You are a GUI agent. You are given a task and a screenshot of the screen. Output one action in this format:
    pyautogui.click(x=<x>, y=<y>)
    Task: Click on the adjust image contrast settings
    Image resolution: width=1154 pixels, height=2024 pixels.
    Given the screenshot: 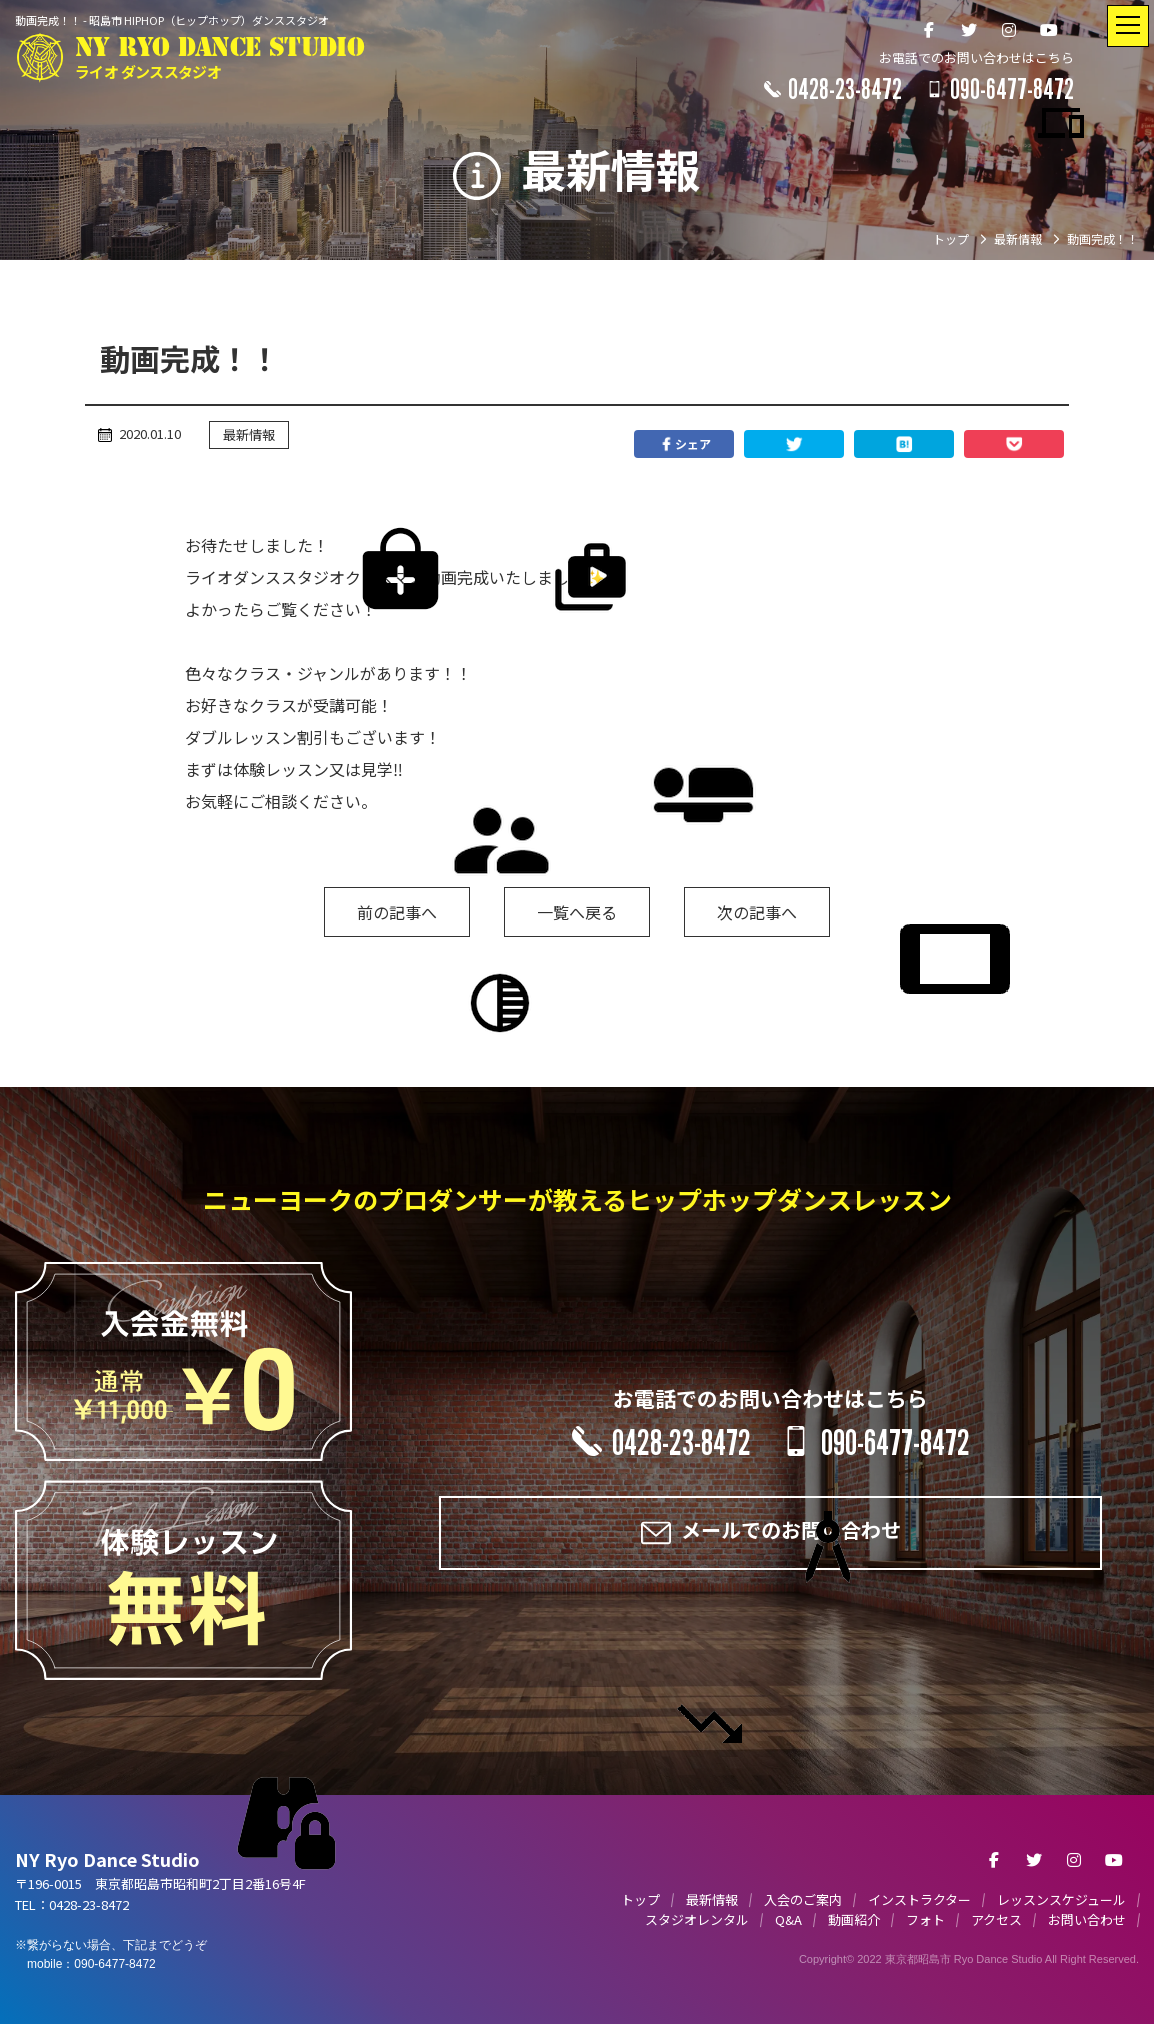 What is the action you would take?
    pyautogui.click(x=500, y=1003)
    